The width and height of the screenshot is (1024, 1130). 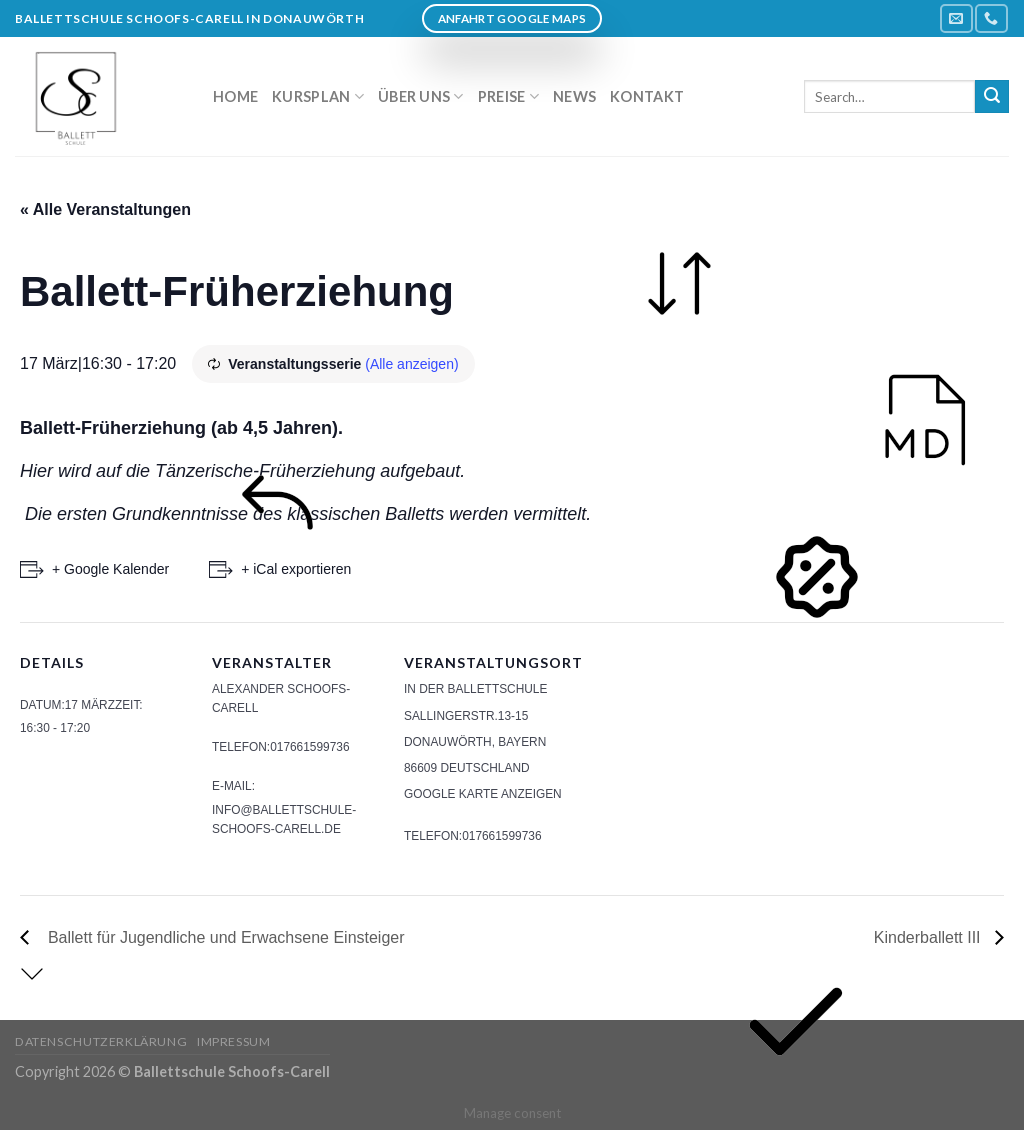 What do you see at coordinates (927, 420) in the screenshot?
I see `open a markdown file` at bounding box center [927, 420].